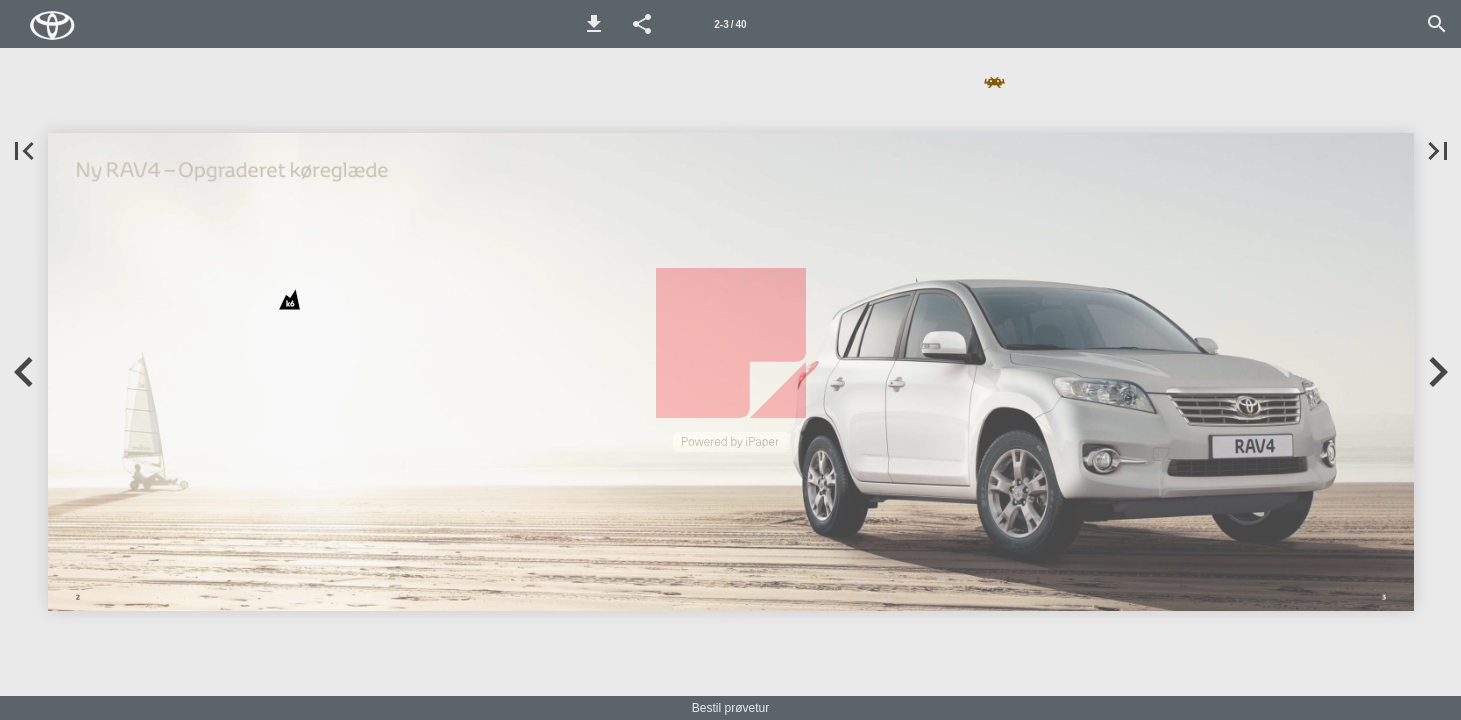  What do you see at coordinates (994, 82) in the screenshot?
I see `open RetroArch emulator app` at bounding box center [994, 82].